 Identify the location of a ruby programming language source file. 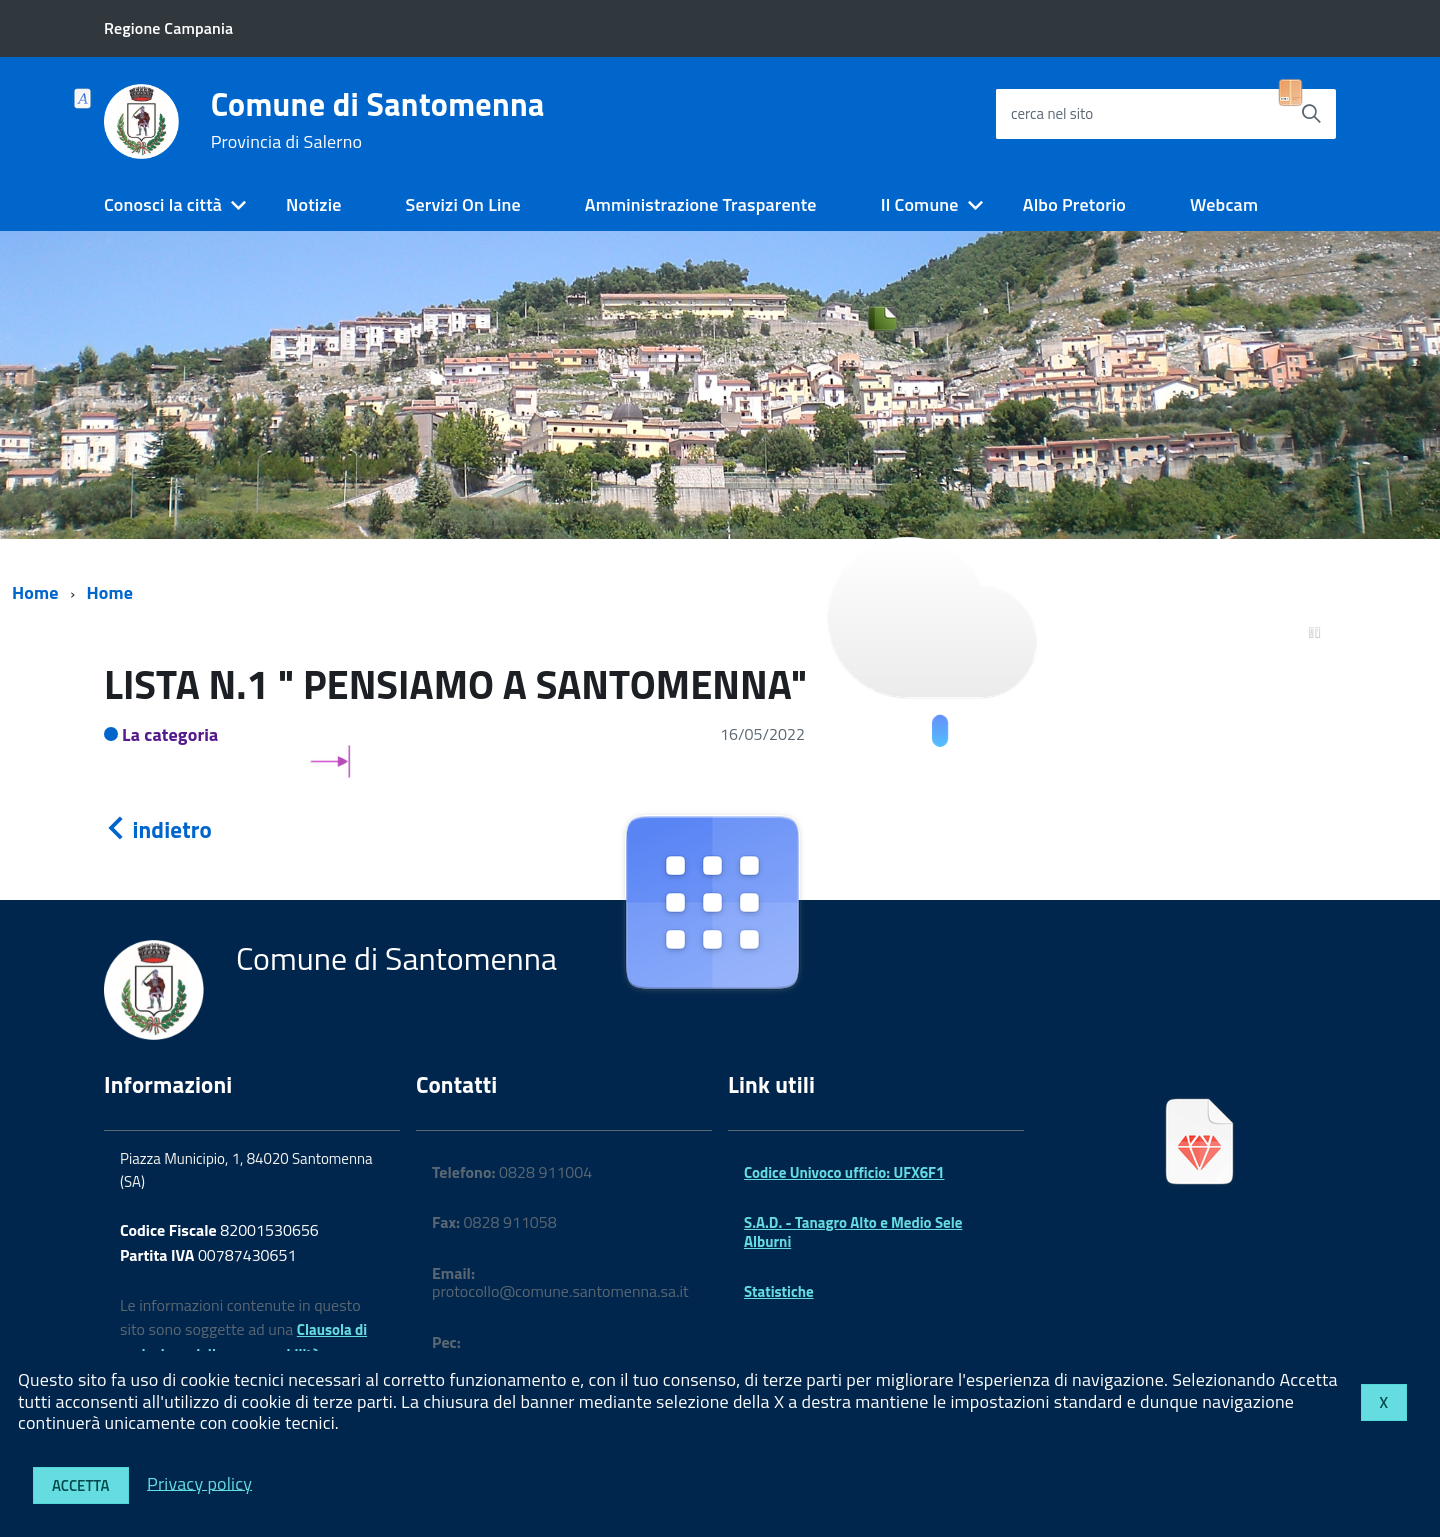
(1199, 1141).